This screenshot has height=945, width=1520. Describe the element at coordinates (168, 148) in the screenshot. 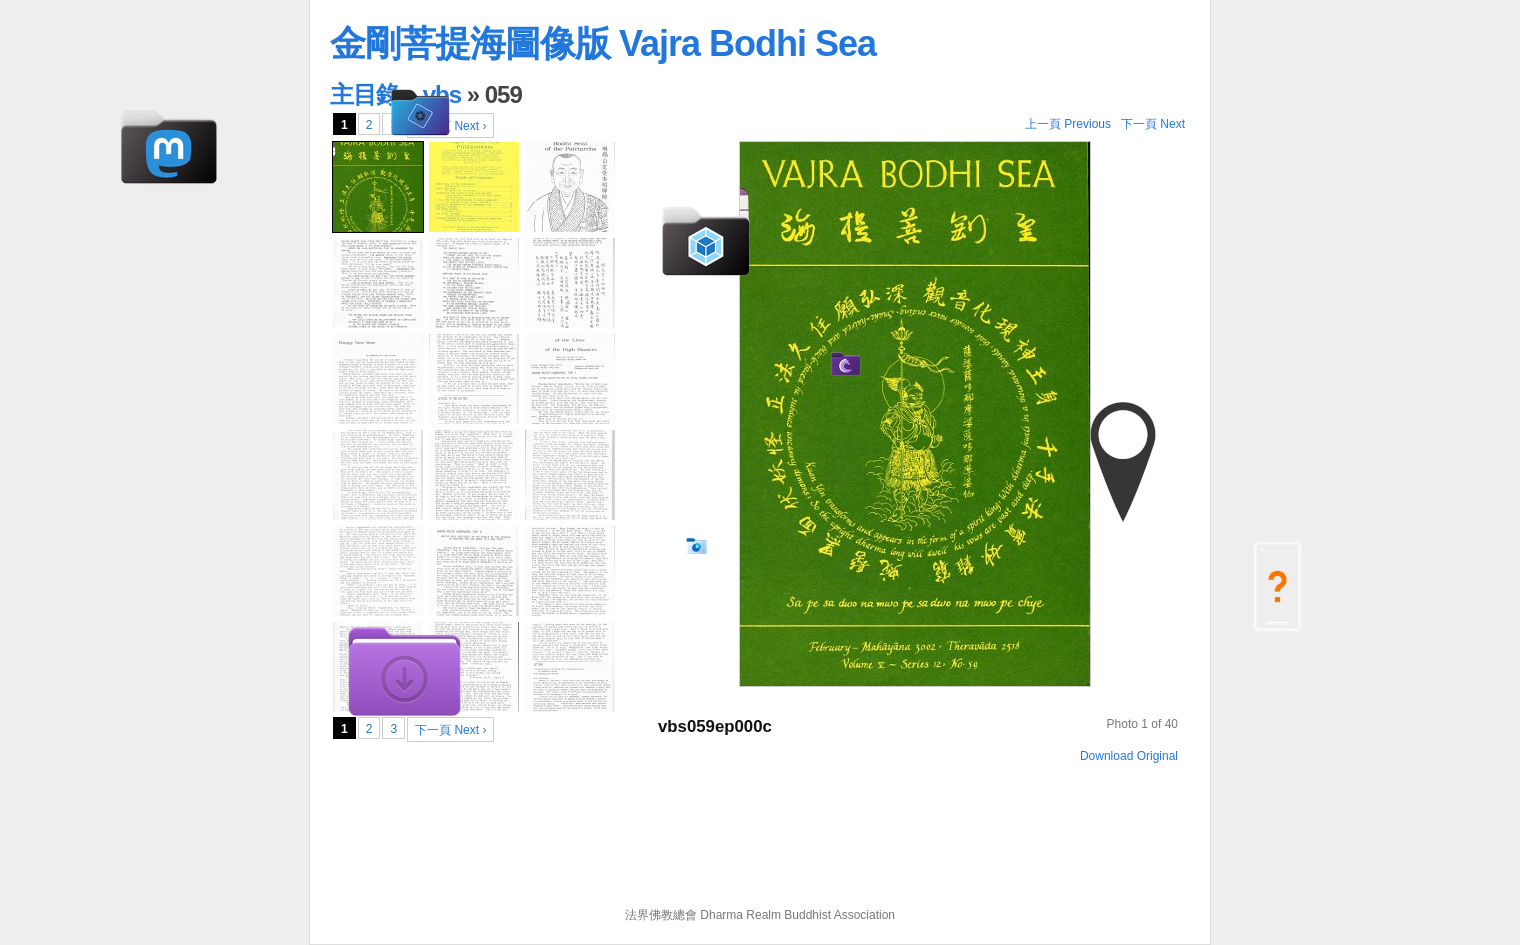

I see `folder containing mastodon-related files` at that location.